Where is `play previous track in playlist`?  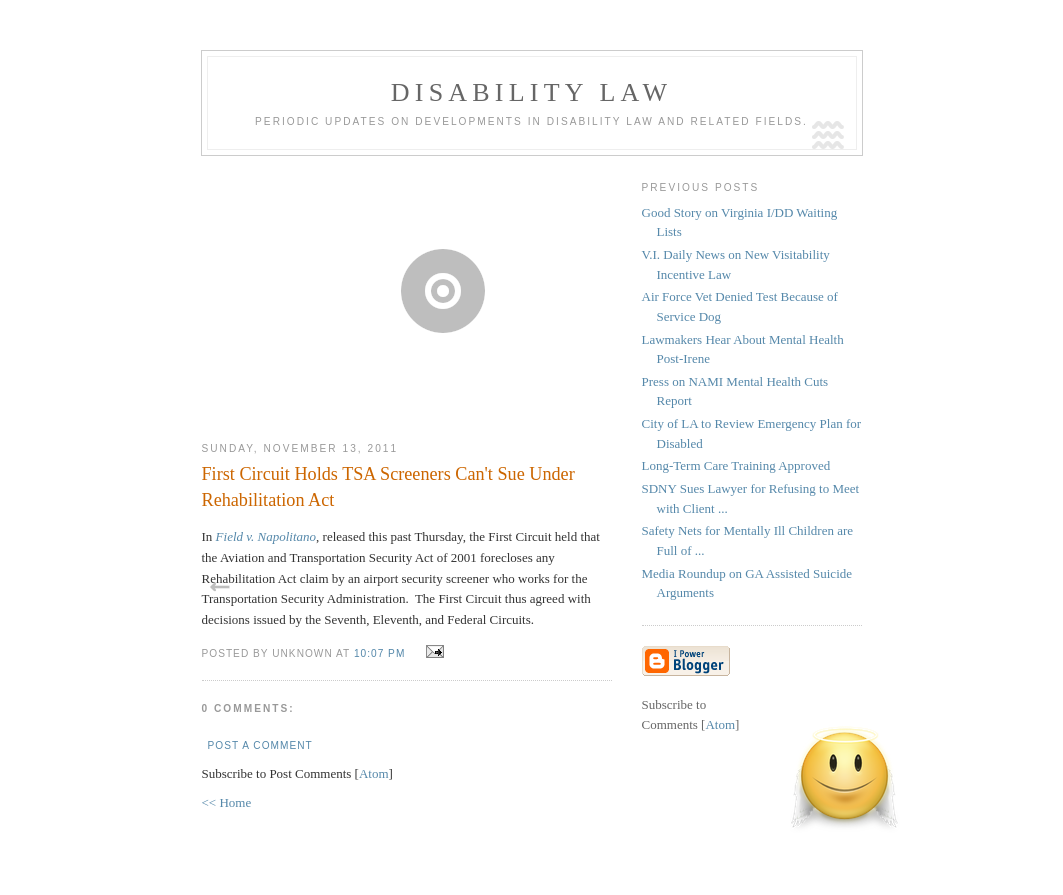
play previous track in playlist is located at coordinates (220, 587).